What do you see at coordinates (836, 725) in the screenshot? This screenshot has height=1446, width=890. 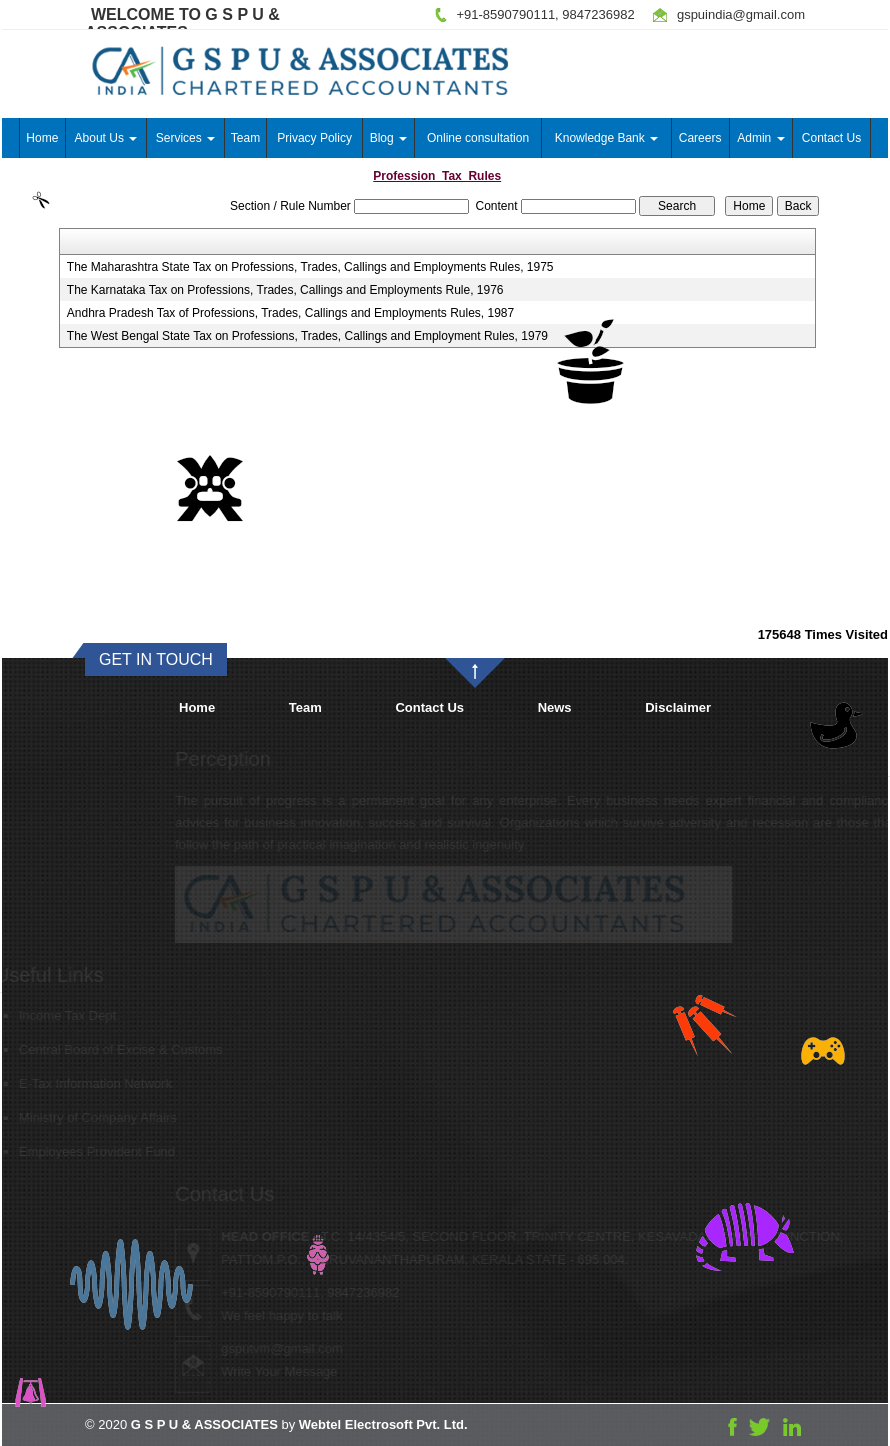 I see `access bath time or kids' mode features` at bounding box center [836, 725].